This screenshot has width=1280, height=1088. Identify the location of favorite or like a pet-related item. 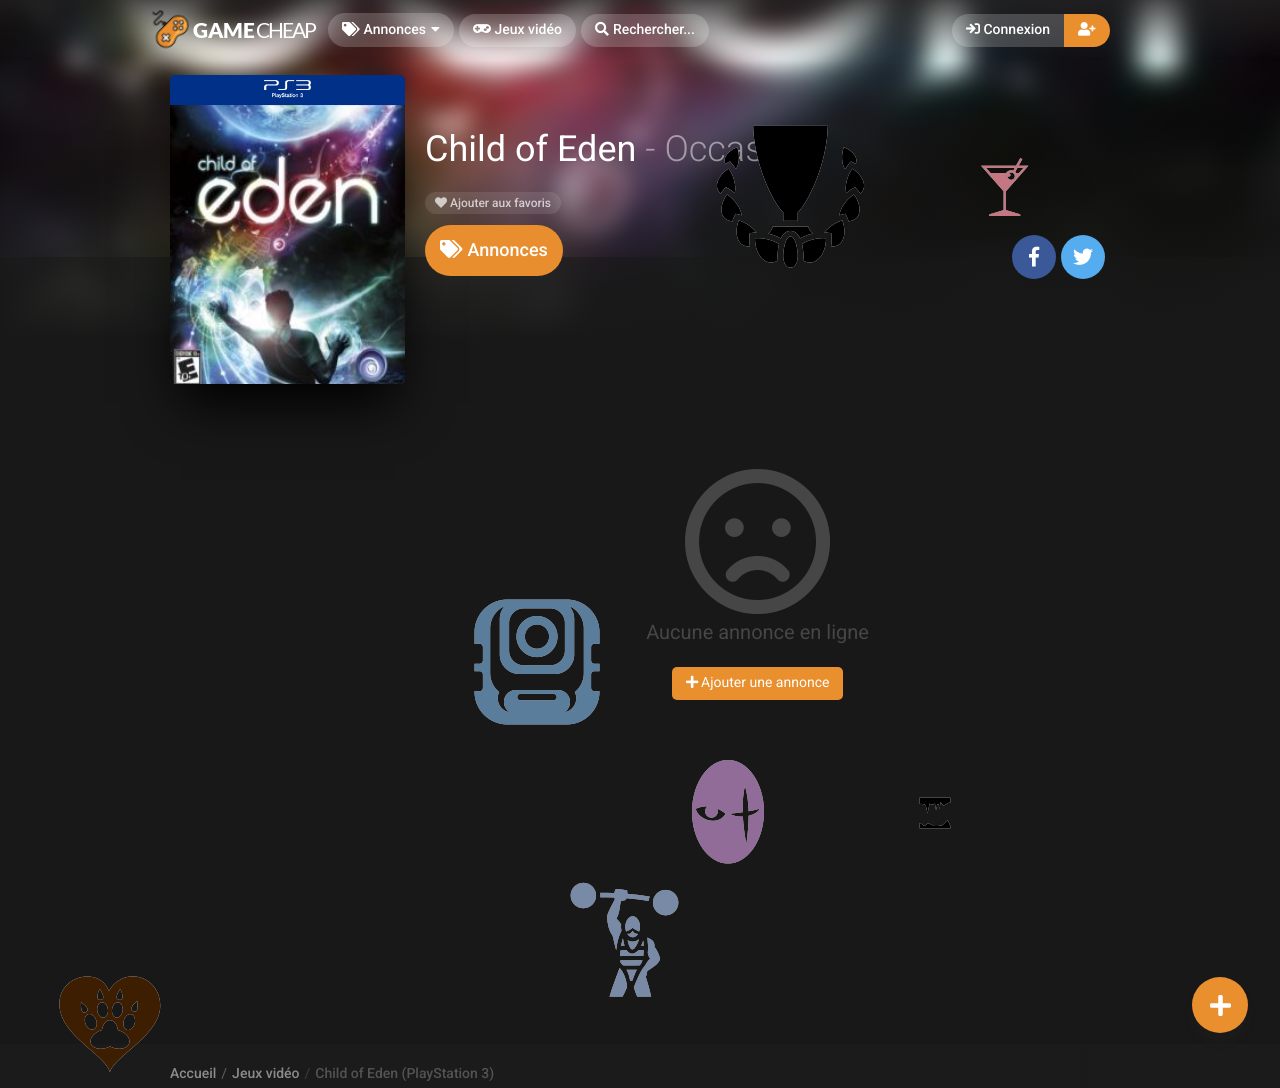
(109, 1024).